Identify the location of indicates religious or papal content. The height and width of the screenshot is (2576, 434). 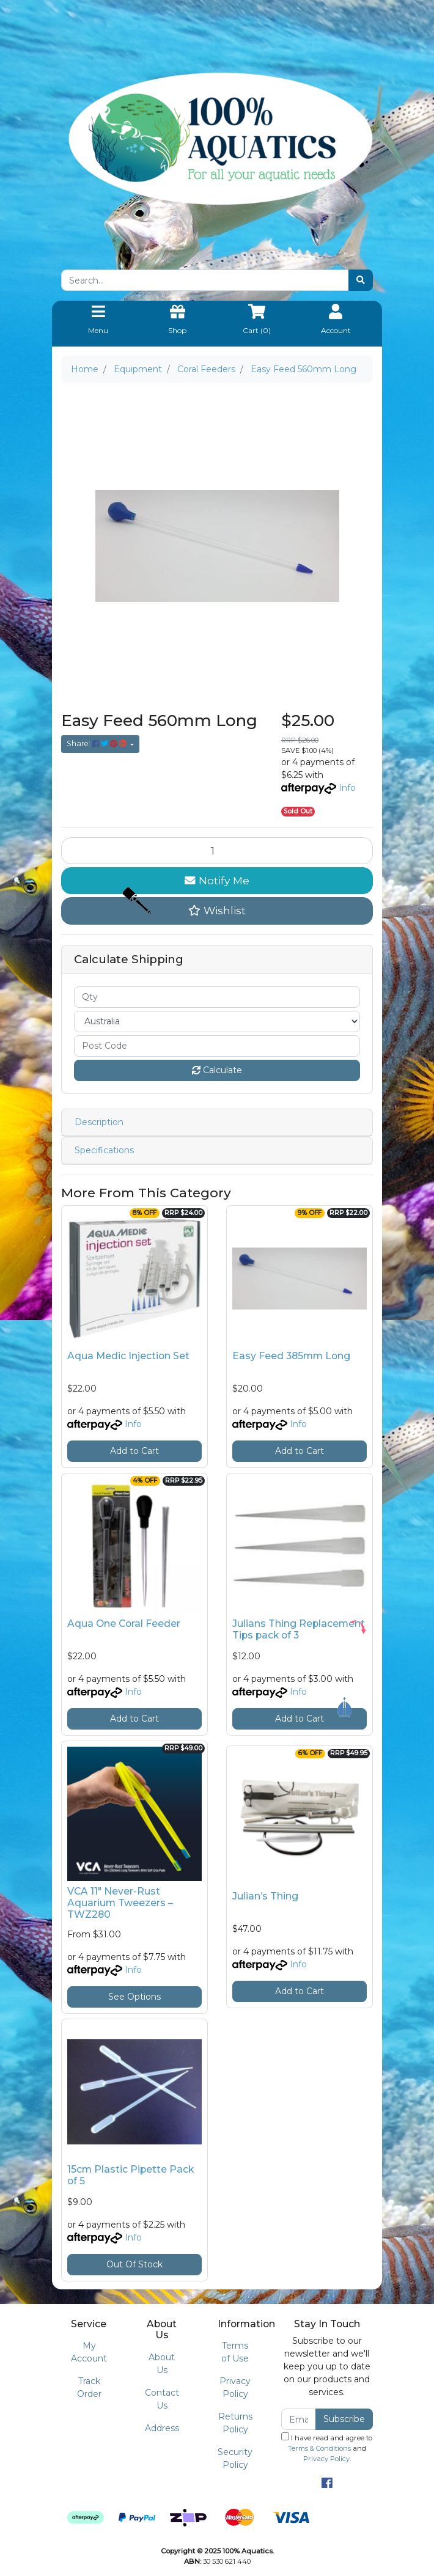
(344, 1707).